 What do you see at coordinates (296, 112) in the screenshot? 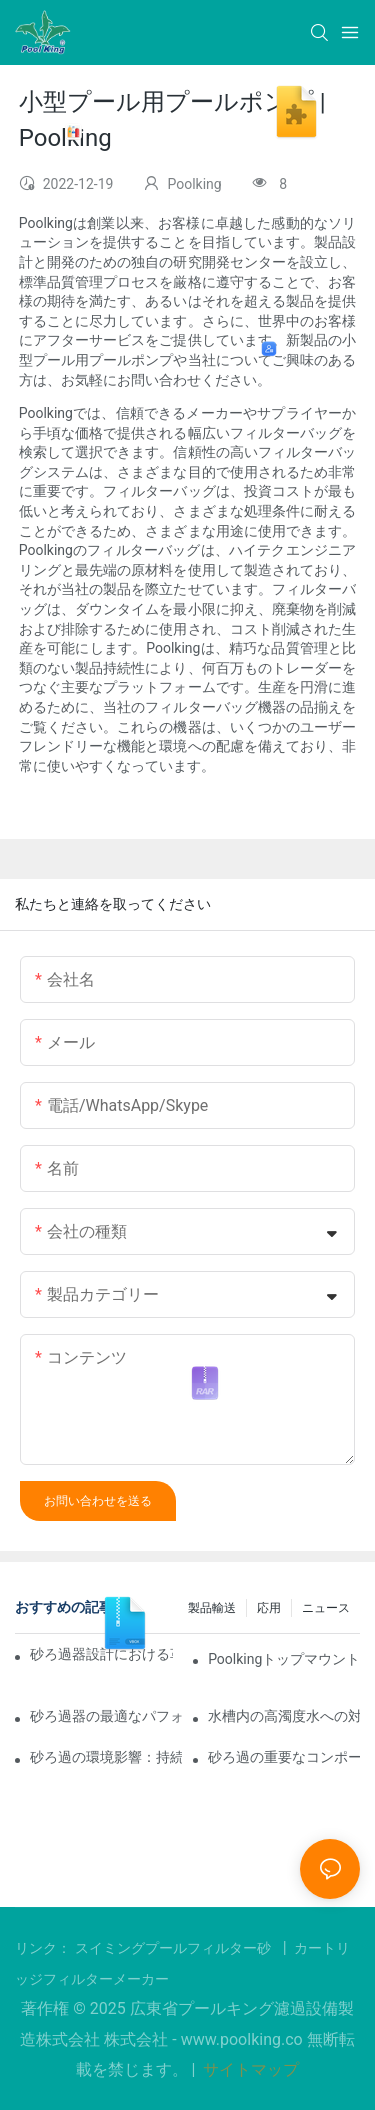
I see `a plugin-generated file type` at bounding box center [296, 112].